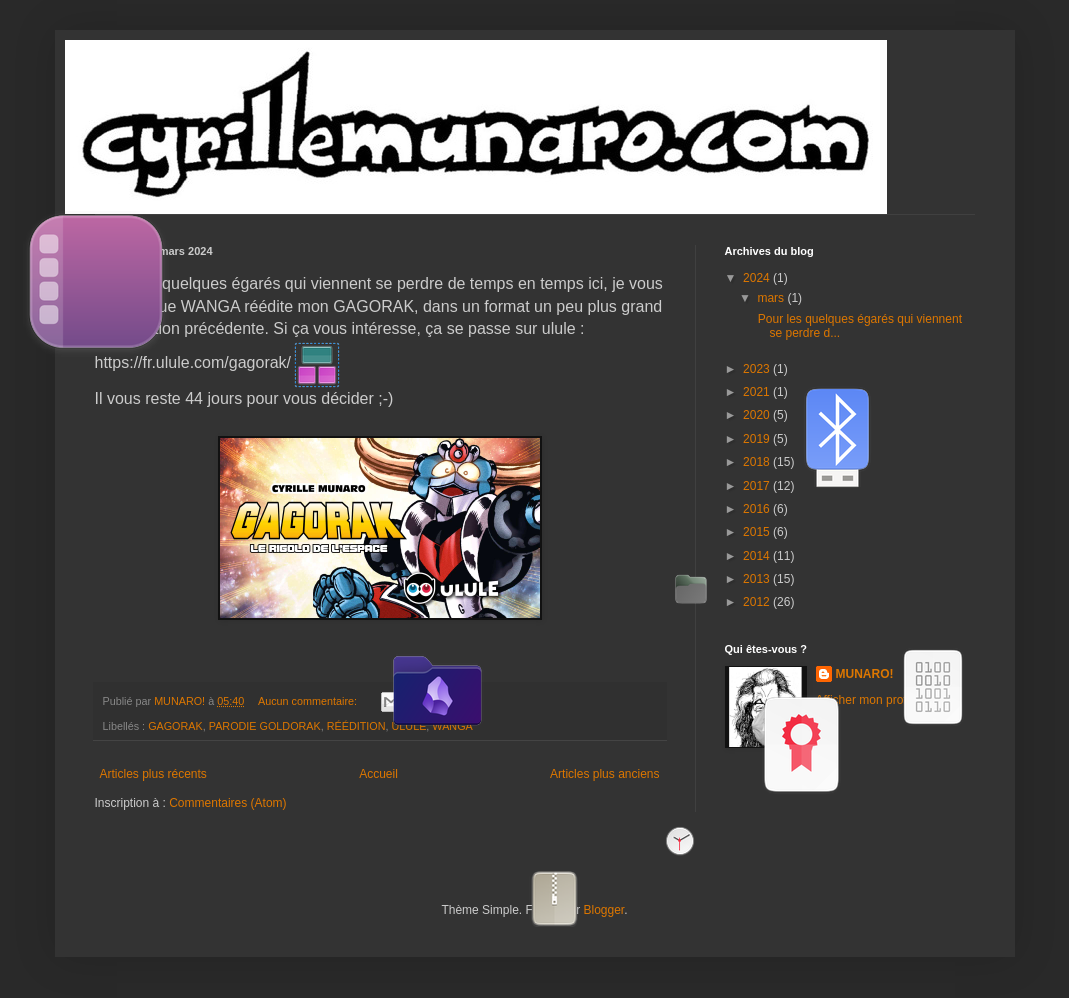  I want to click on open obsidian vault folder, so click(437, 693).